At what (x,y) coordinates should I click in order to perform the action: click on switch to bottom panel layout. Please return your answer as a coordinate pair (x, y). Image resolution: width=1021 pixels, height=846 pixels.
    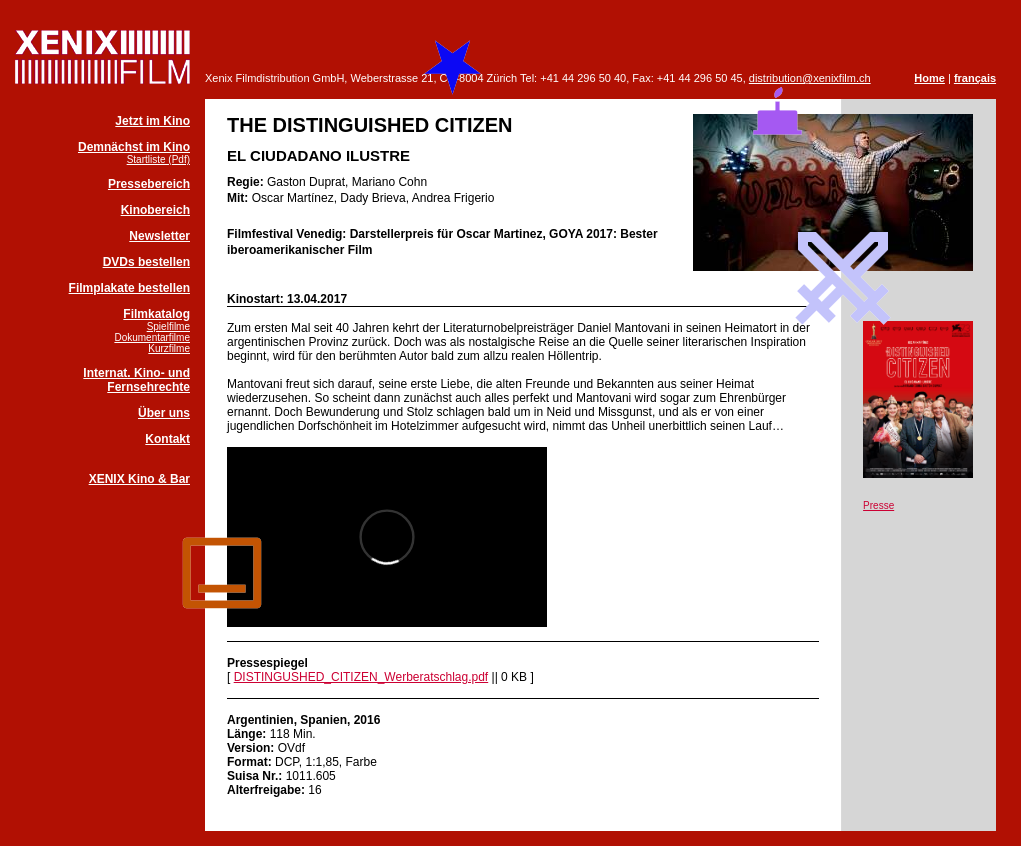
    Looking at the image, I should click on (222, 573).